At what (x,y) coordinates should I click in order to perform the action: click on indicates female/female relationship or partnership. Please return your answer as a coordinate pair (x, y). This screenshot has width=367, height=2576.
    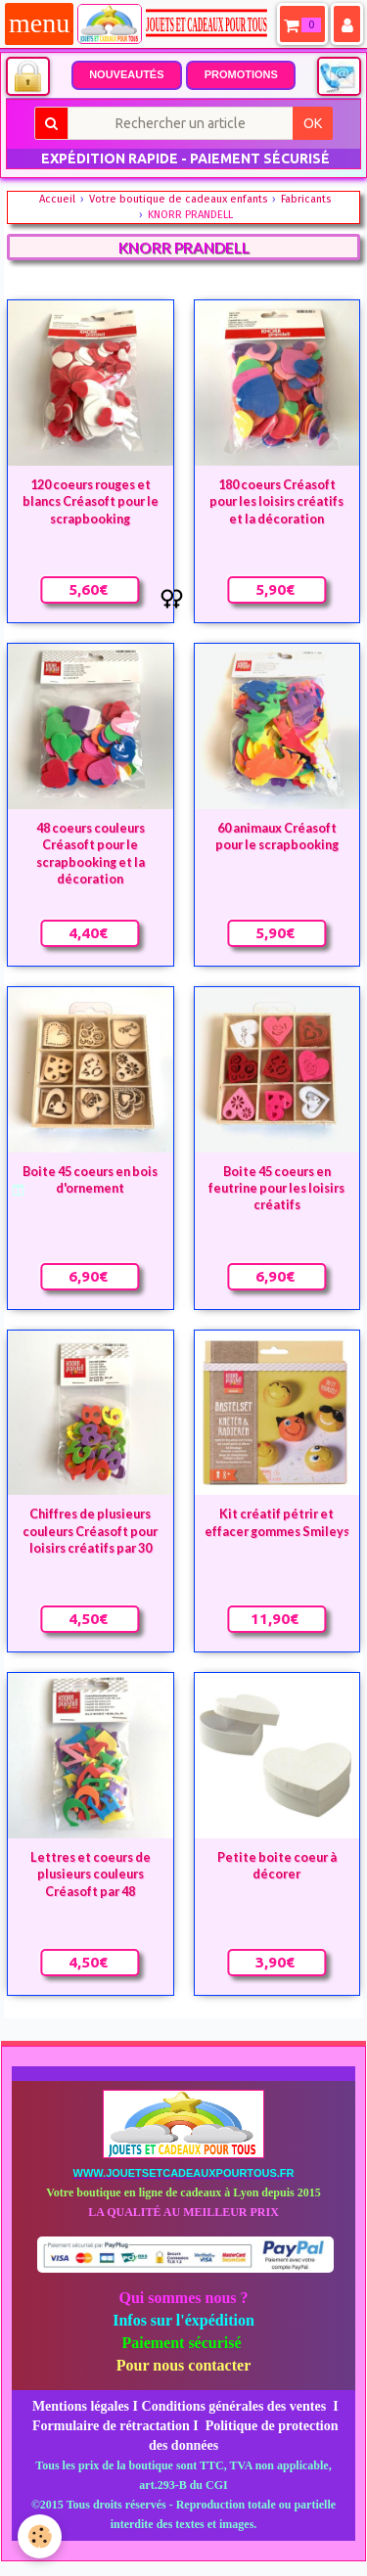
    Looking at the image, I should click on (171, 598).